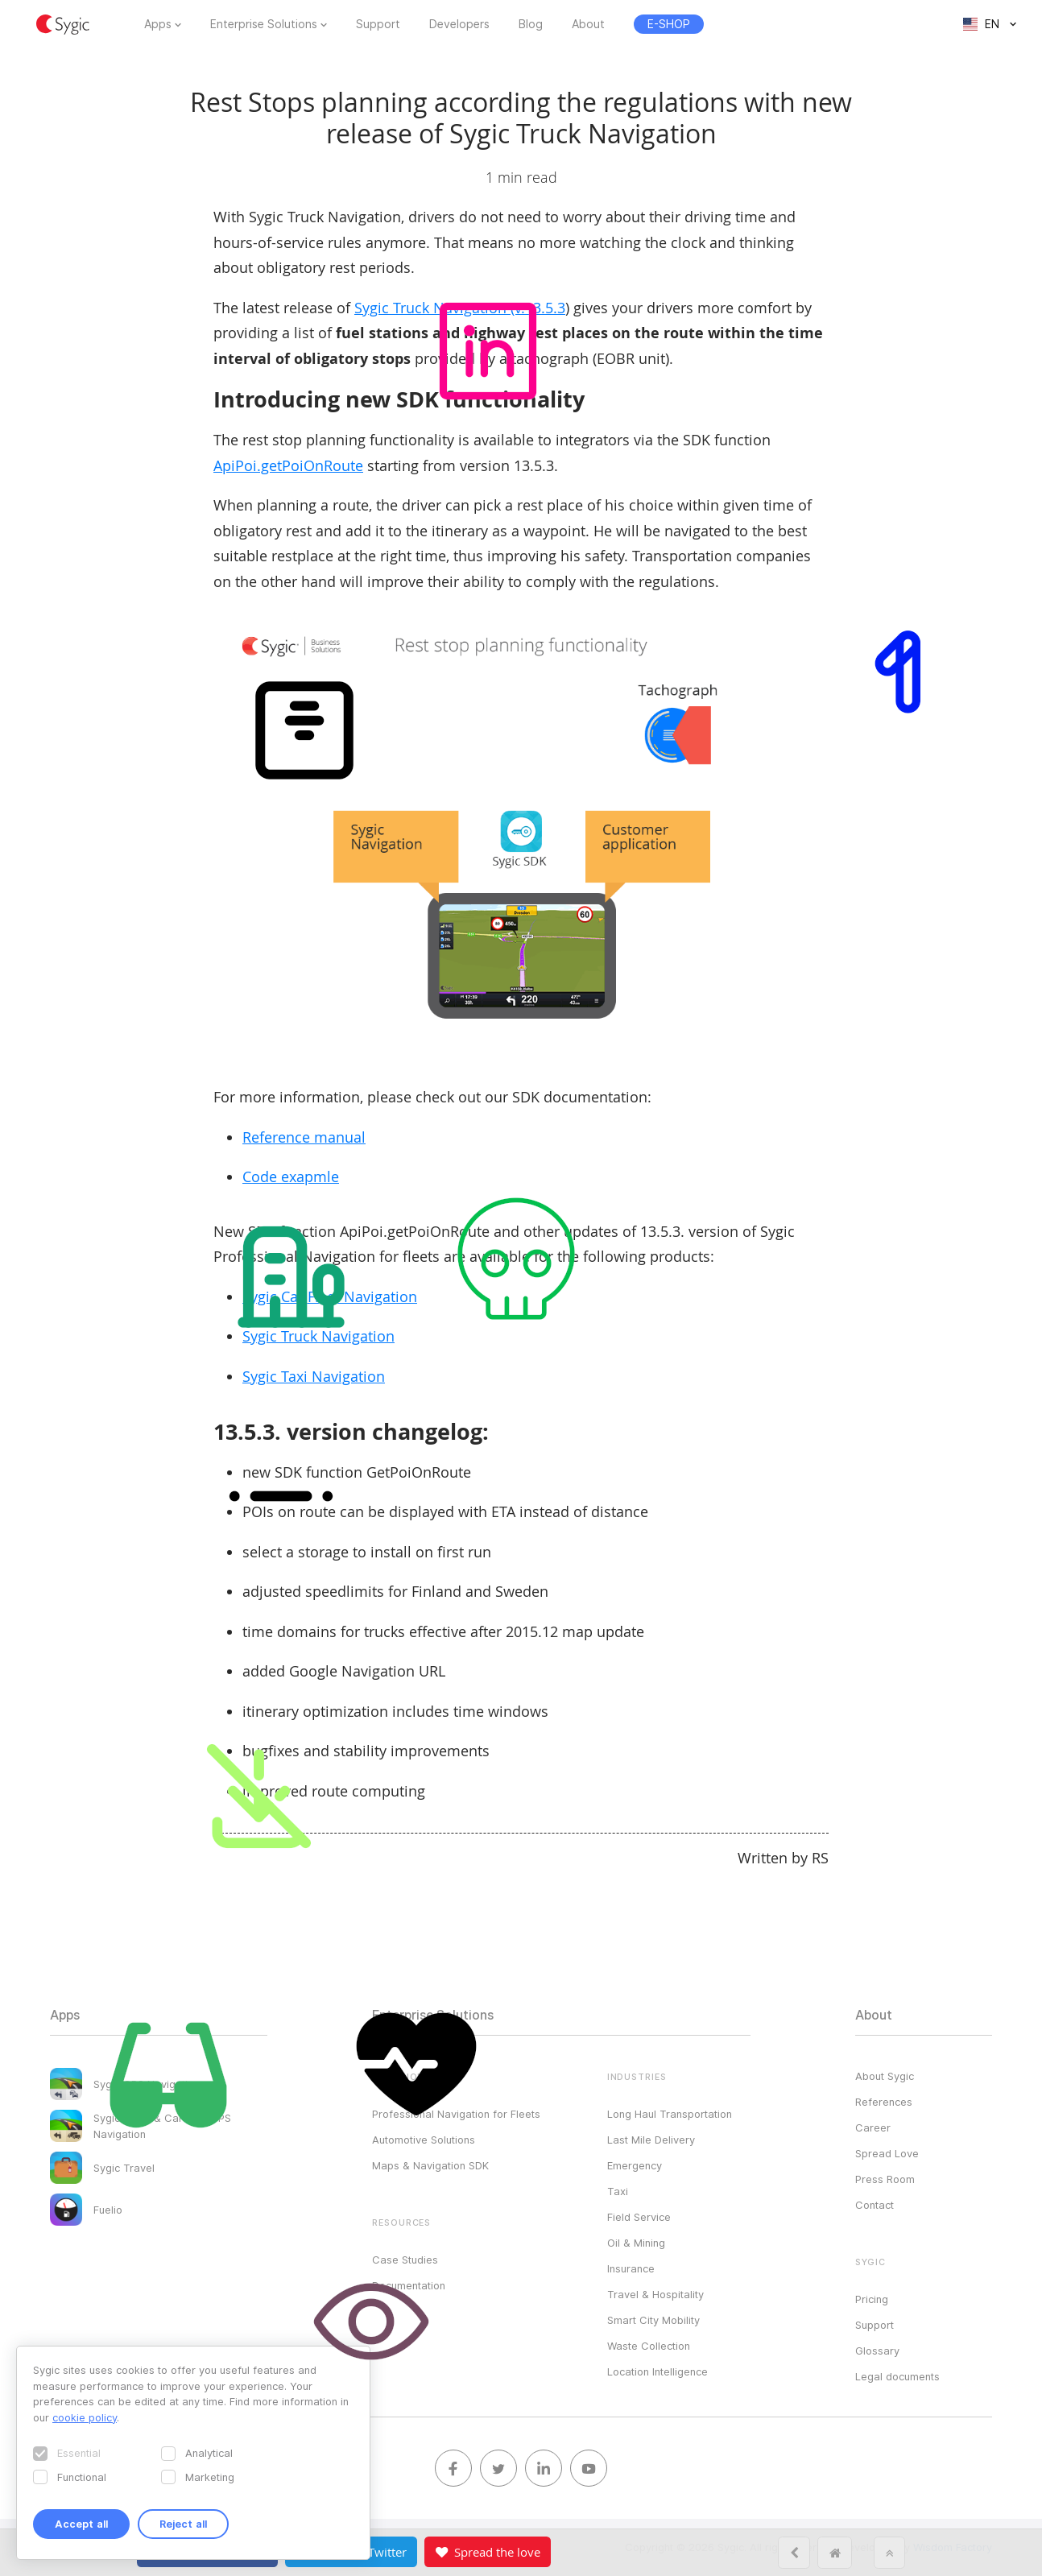 The image size is (1042, 2576). I want to click on download unavailable or disabled, so click(258, 1796).